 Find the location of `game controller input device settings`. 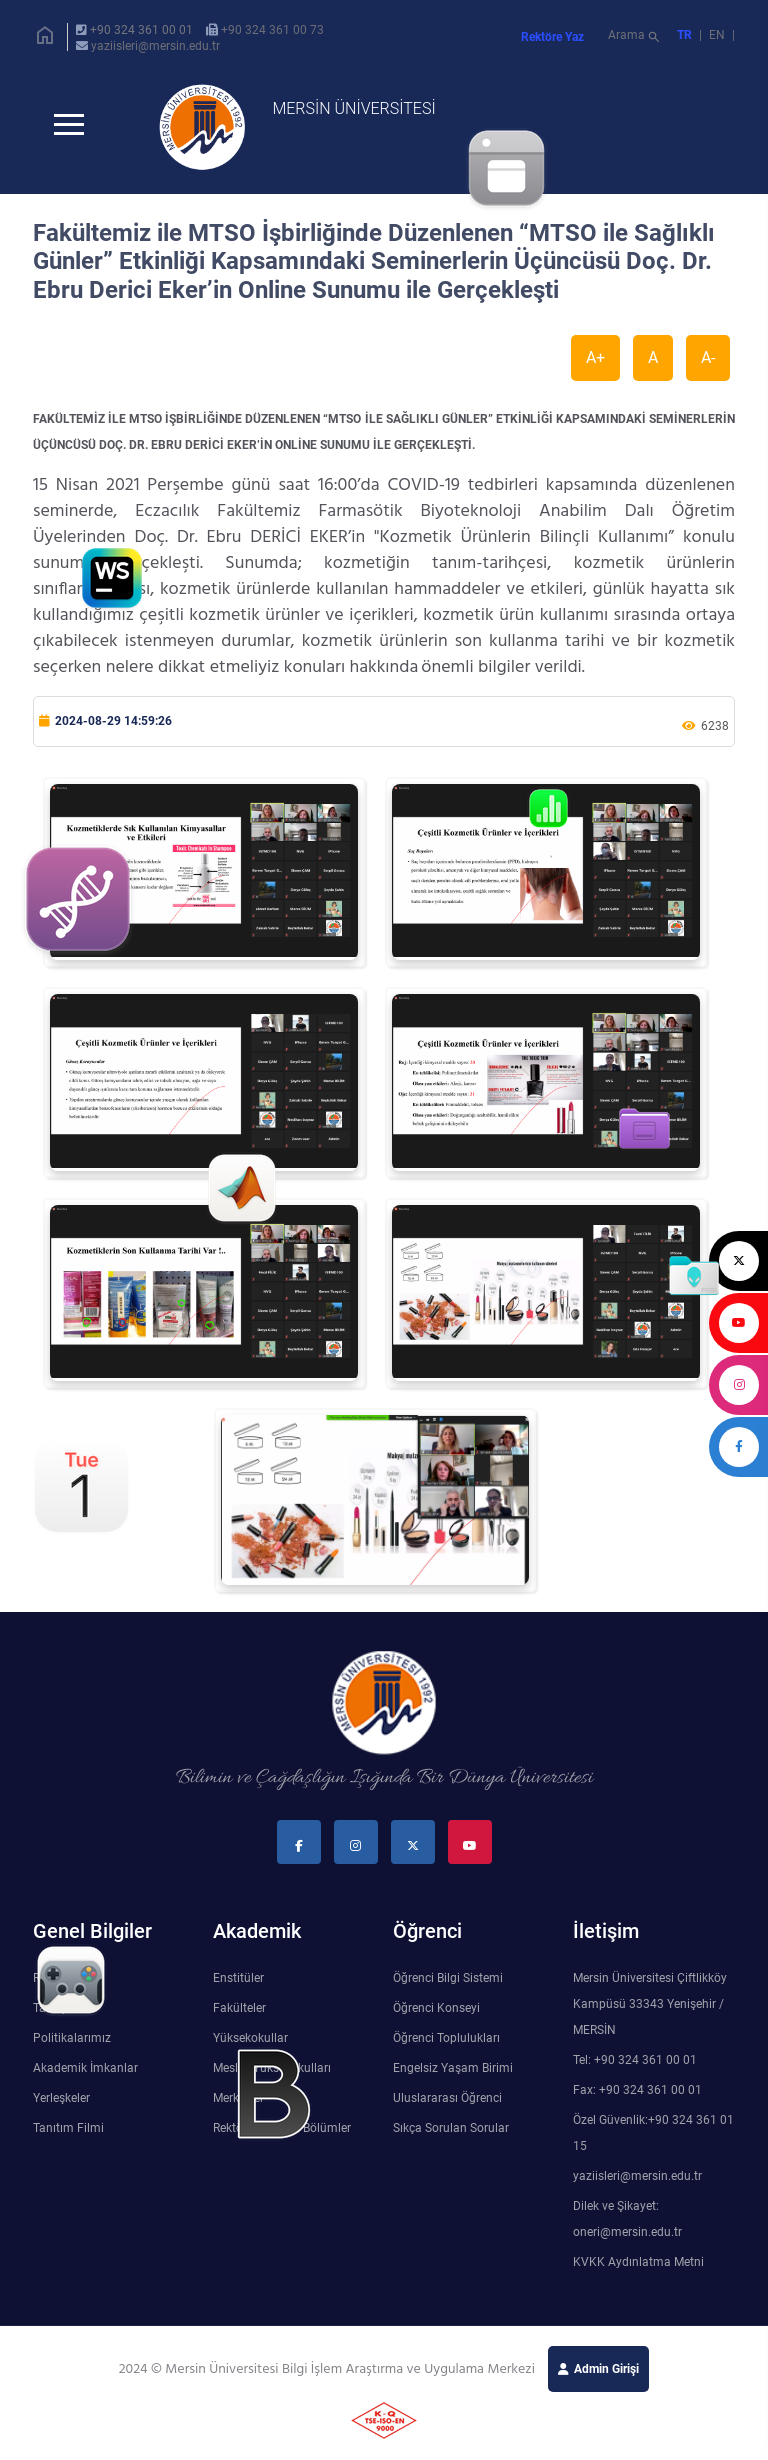

game controller input device settings is located at coordinates (71, 1980).